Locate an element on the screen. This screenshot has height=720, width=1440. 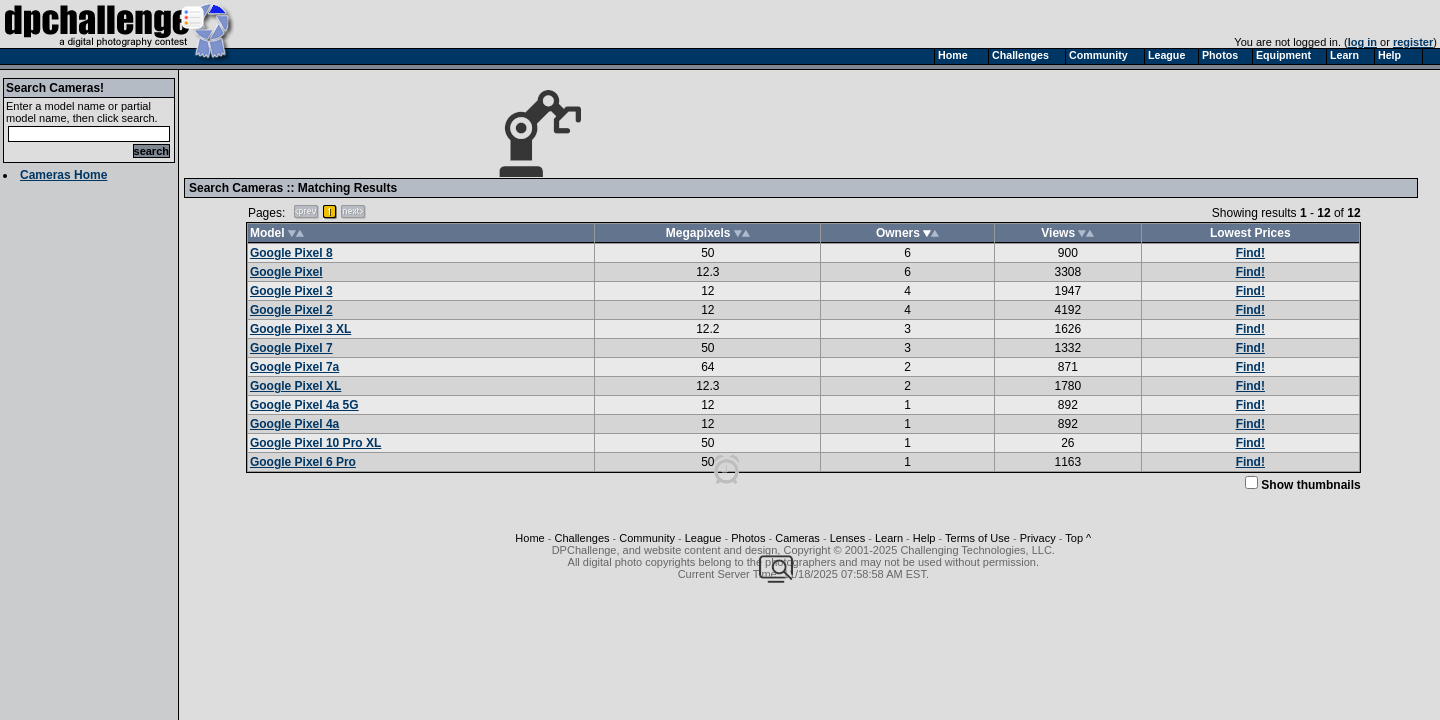
open gnome to-do app is located at coordinates (192, 17).